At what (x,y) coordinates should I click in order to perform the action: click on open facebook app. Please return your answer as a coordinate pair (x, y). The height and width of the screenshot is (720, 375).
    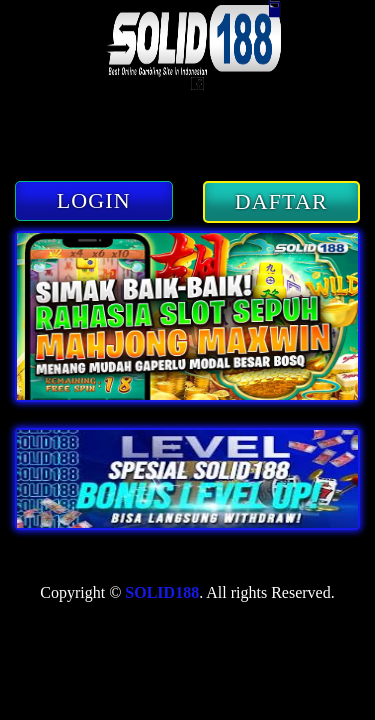
    Looking at the image, I should click on (197, 83).